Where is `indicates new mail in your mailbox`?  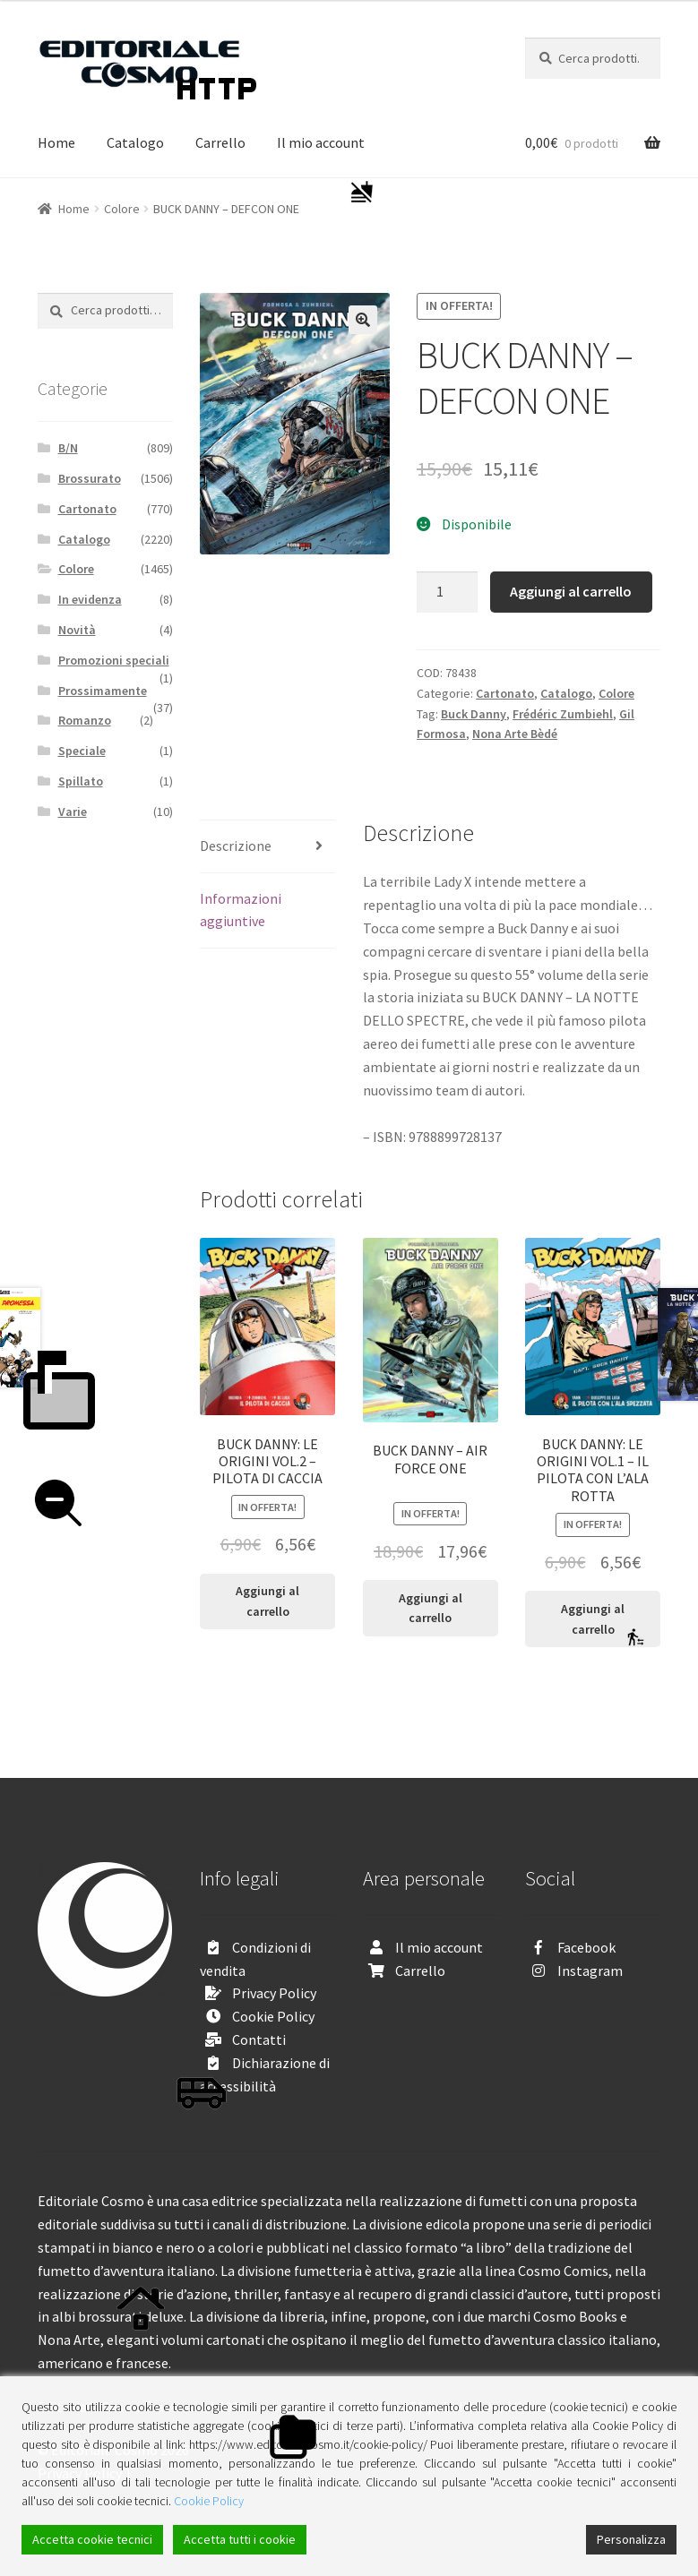
indicates new mail in your mailbox is located at coordinates (59, 1394).